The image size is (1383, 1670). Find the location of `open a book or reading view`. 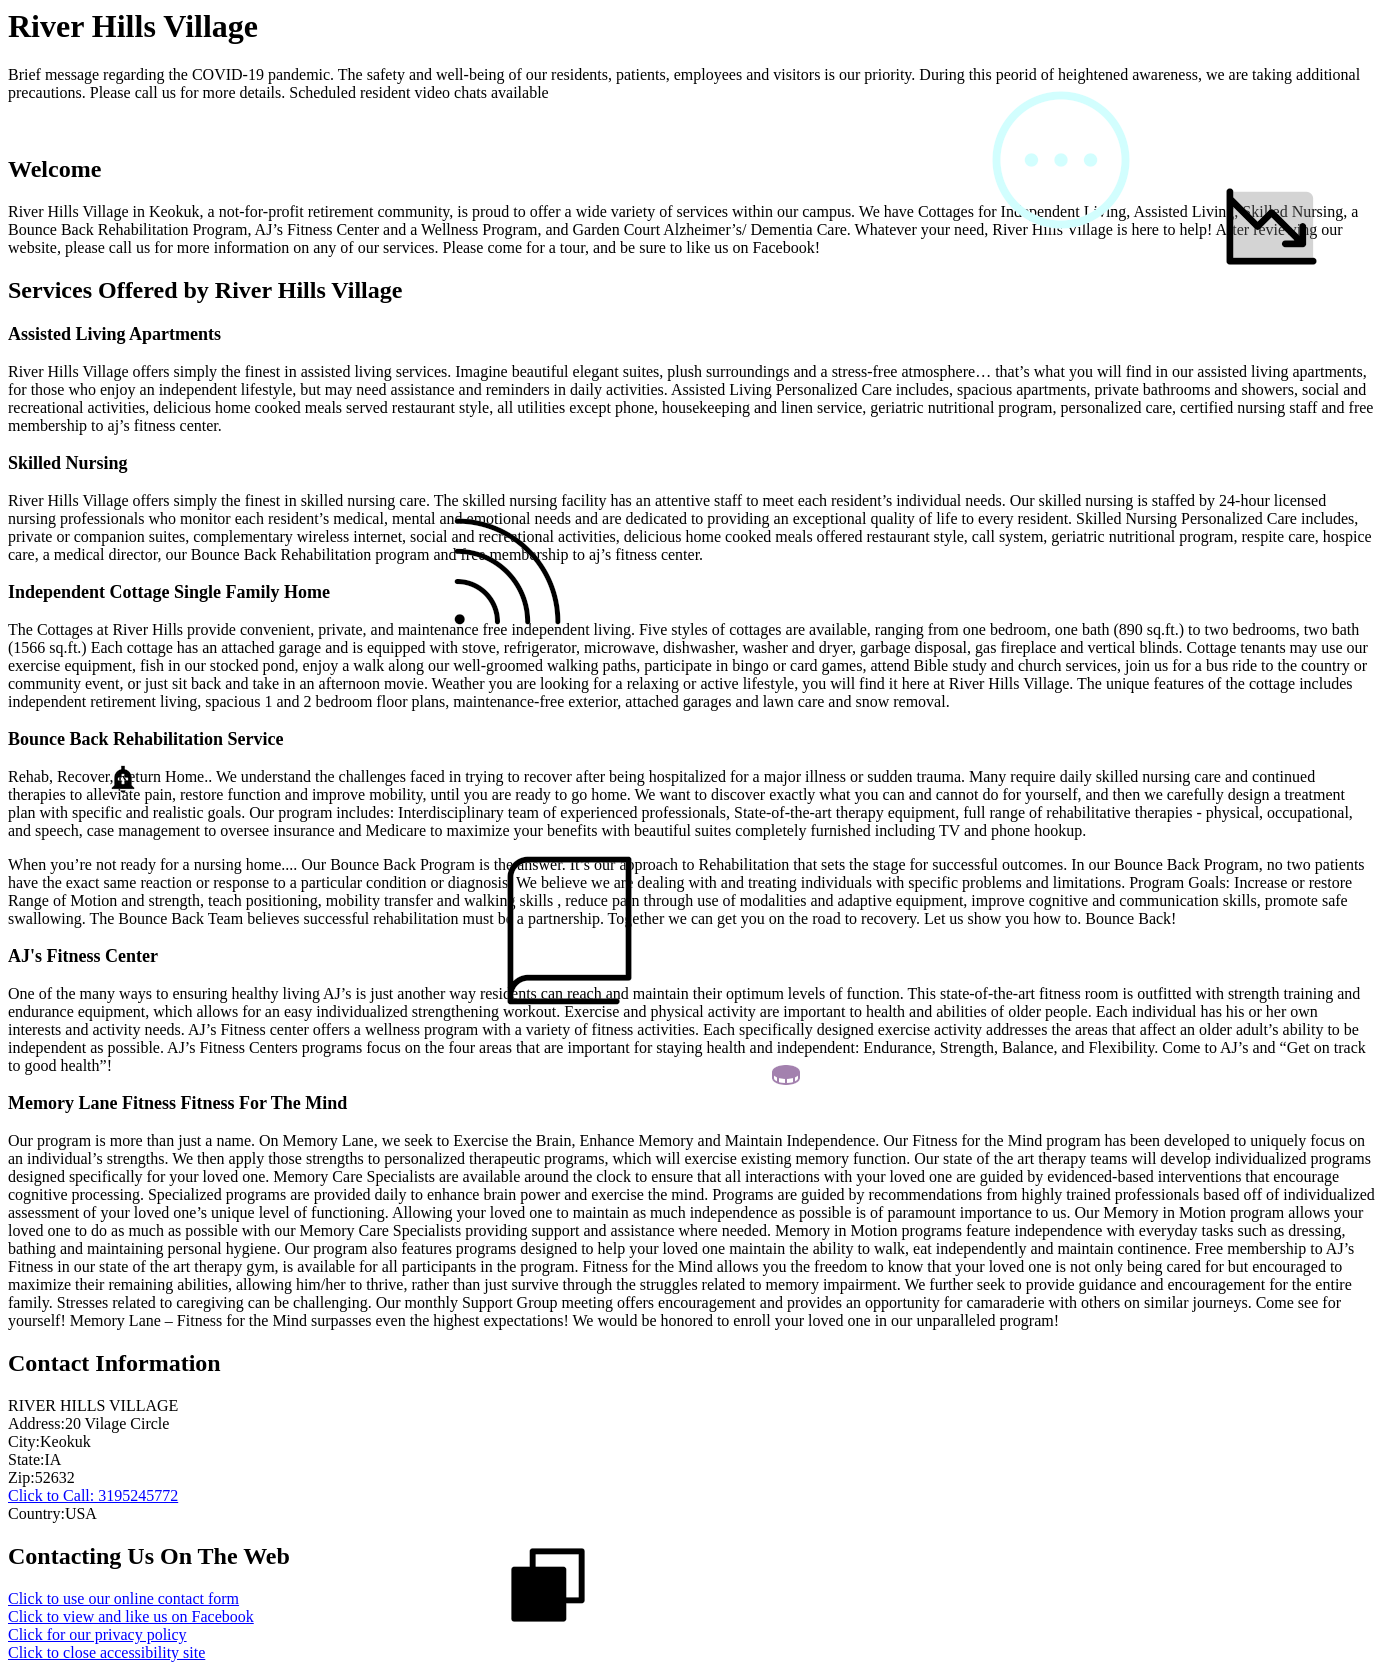

open a book or reading view is located at coordinates (569, 930).